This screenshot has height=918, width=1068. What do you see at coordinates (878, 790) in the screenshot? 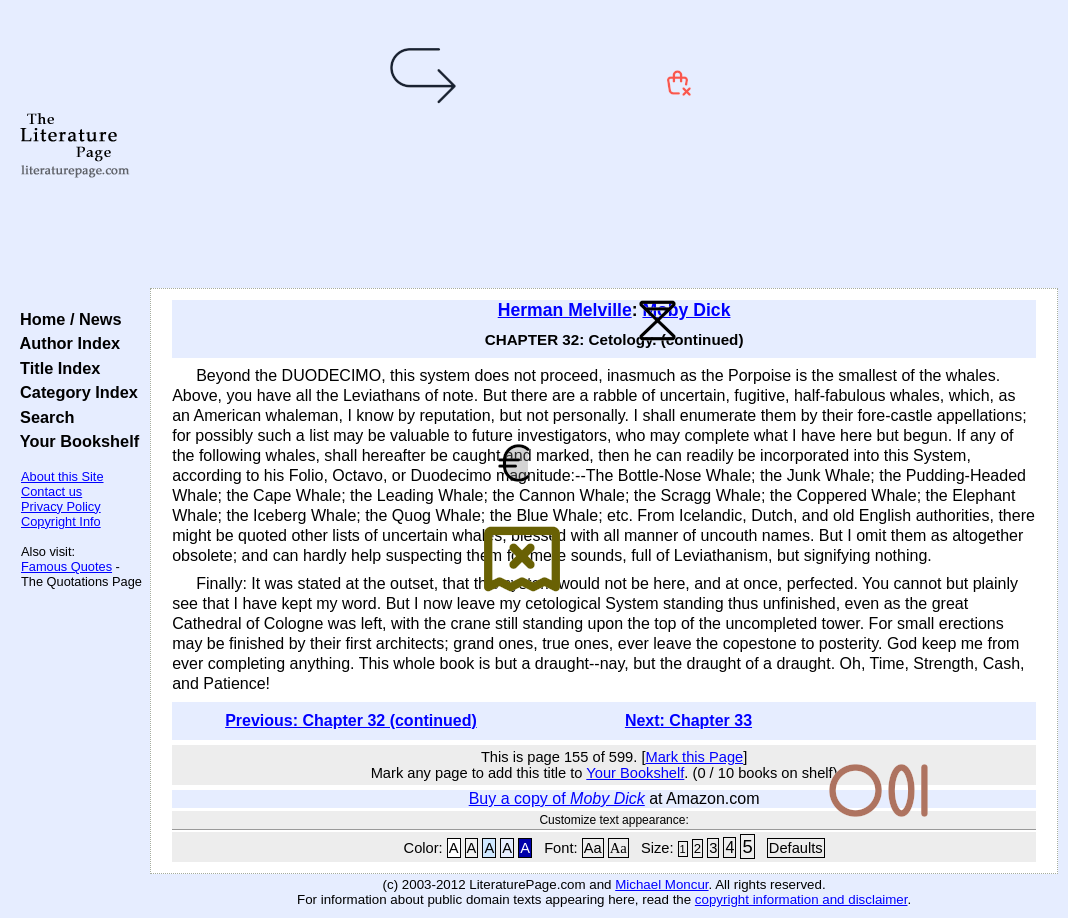
I see `link to medium profile or article` at bounding box center [878, 790].